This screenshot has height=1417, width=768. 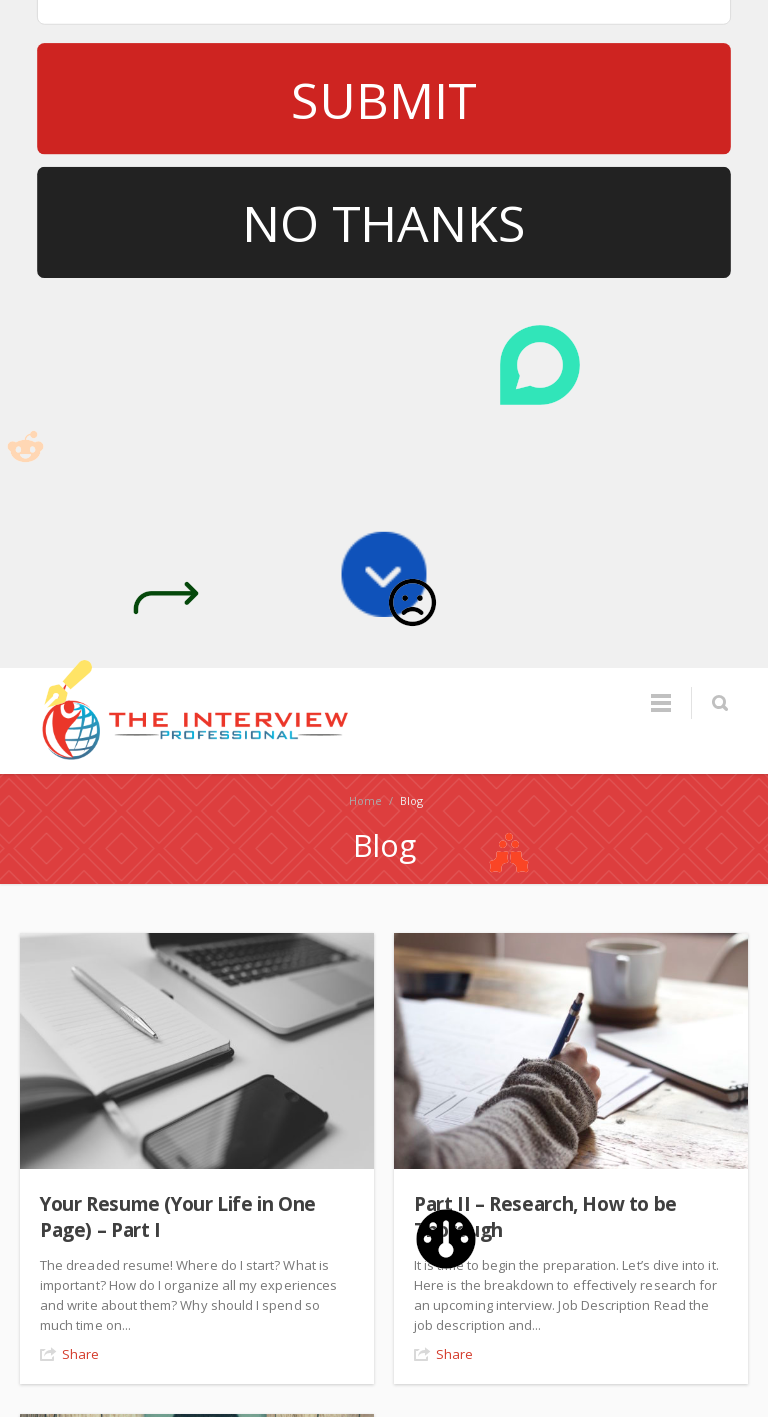 What do you see at coordinates (68, 684) in the screenshot?
I see `compose or write new content` at bounding box center [68, 684].